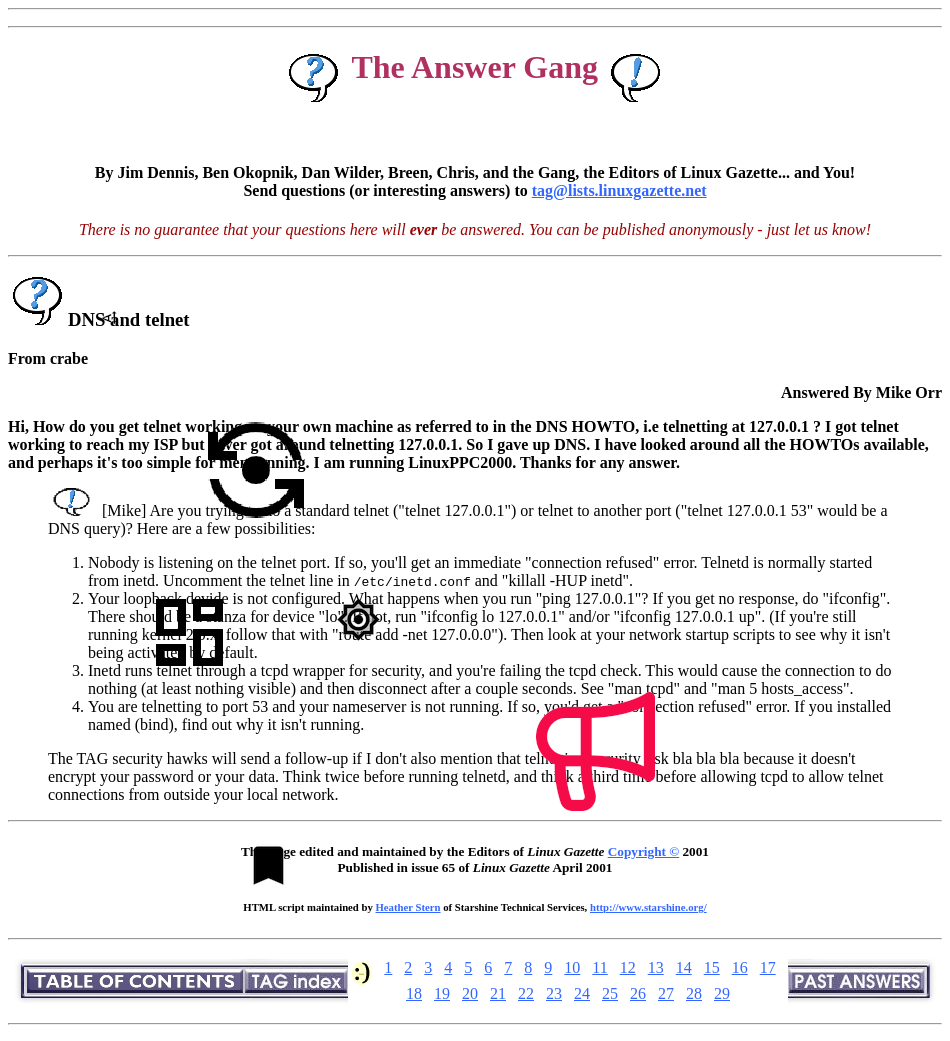 Image resolution: width=950 pixels, height=1041 pixels. I want to click on switch between front and rear camera, so click(256, 470).